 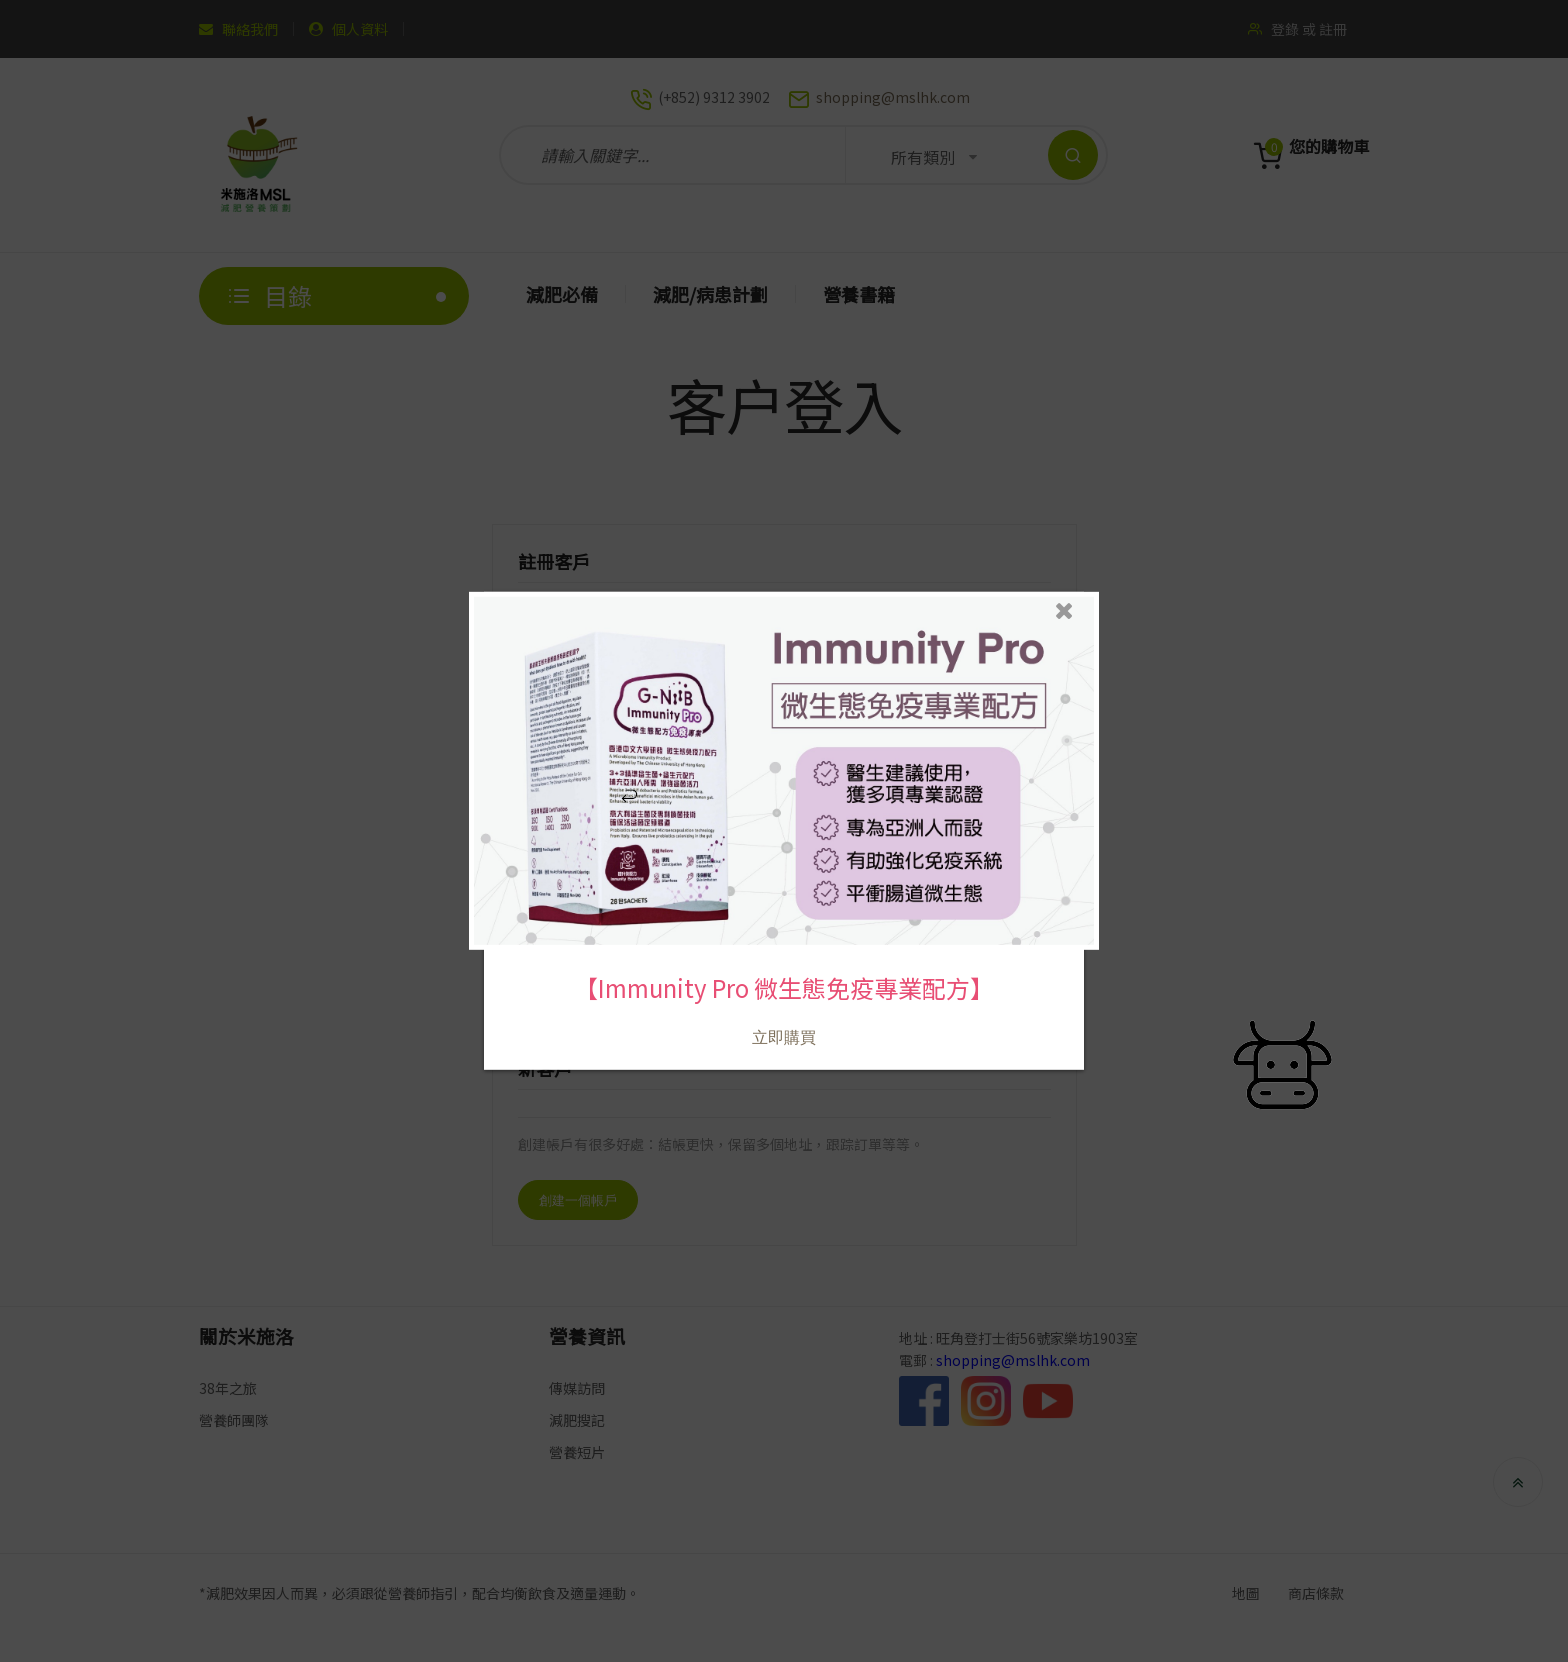 I want to click on return to previous screen or step, so click(x=629, y=795).